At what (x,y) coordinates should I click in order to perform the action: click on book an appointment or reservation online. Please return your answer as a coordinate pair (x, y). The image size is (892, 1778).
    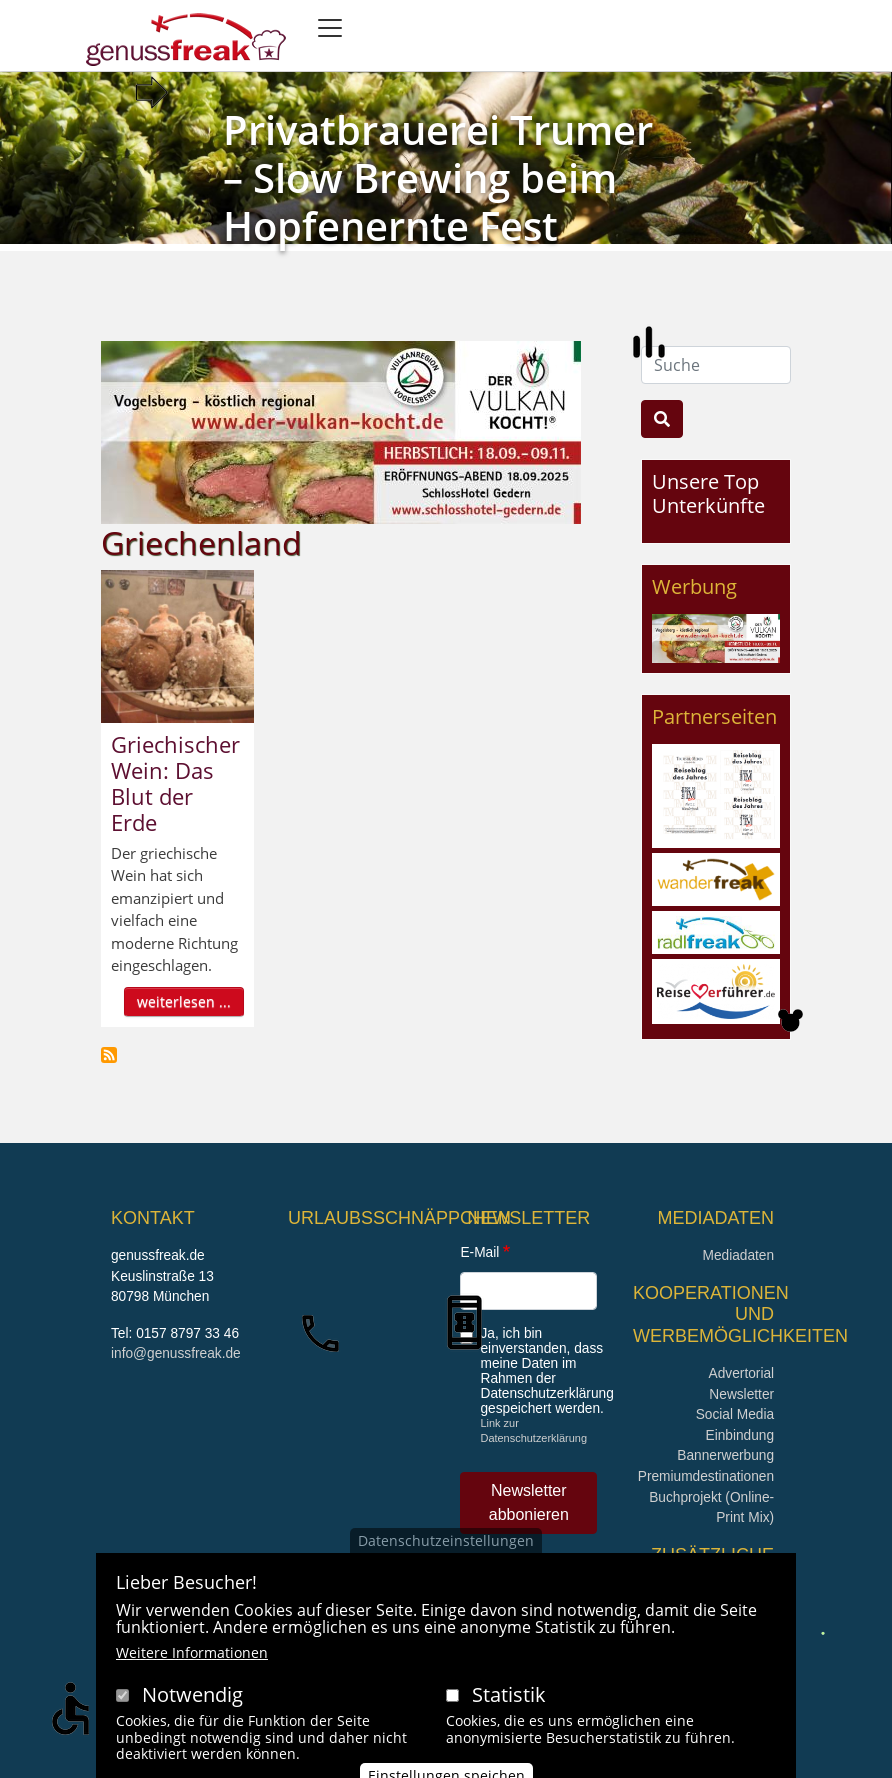
    Looking at the image, I should click on (464, 1322).